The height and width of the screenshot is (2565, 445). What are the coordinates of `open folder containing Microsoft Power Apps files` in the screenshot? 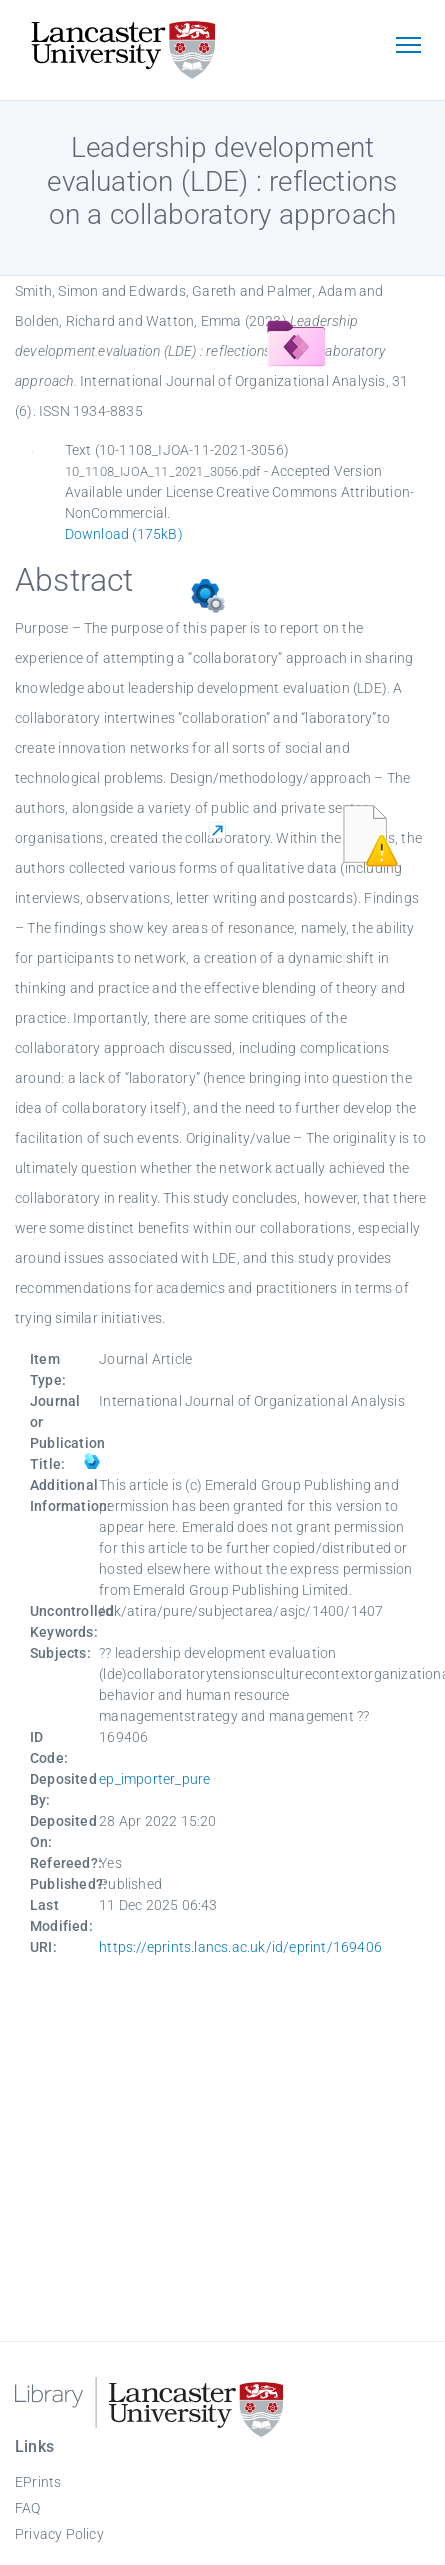 It's located at (296, 345).